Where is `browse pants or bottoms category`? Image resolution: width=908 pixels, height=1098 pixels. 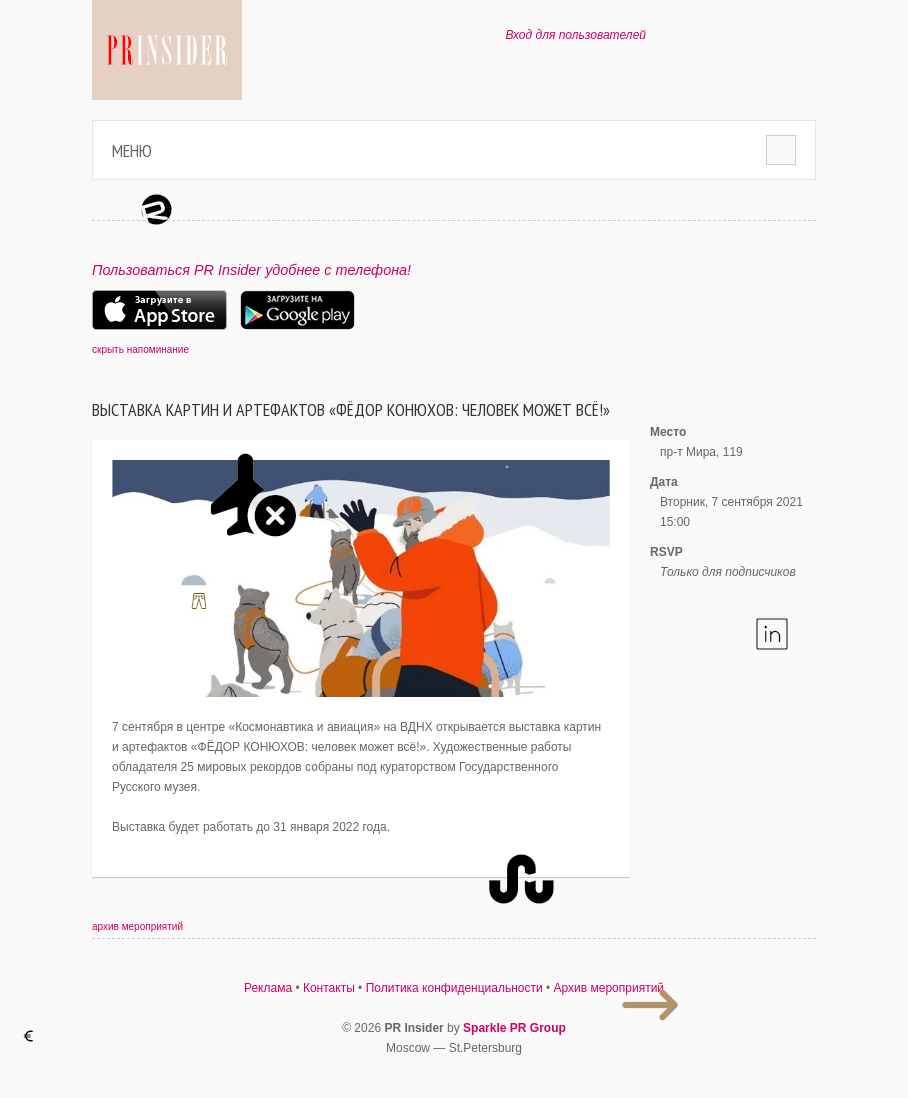 browse pants or bottoms category is located at coordinates (199, 601).